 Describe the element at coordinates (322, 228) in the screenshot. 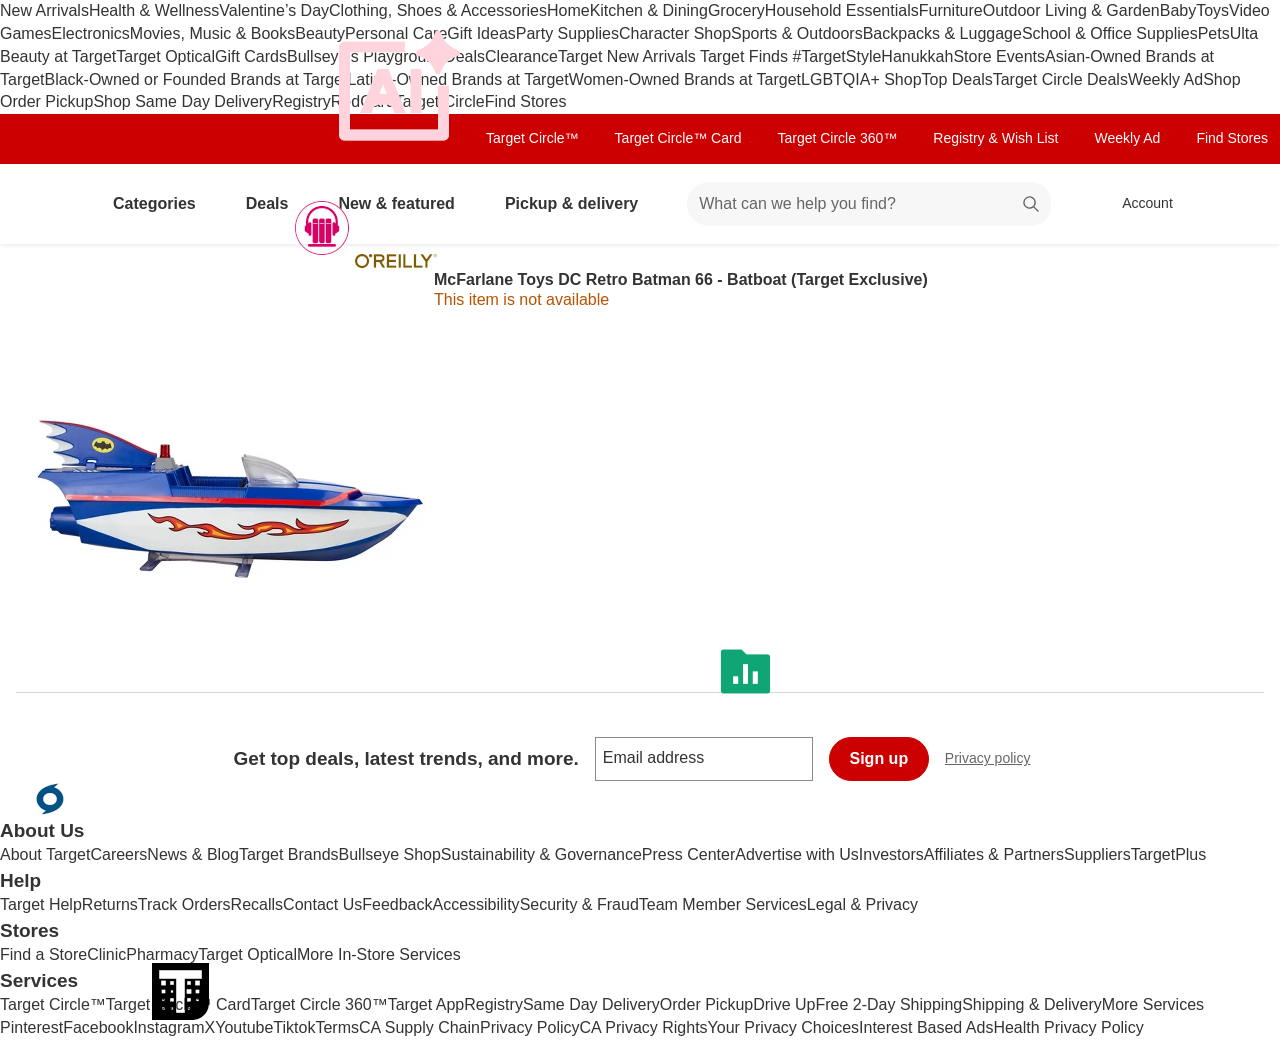

I see `open audiobookshelf app` at that location.